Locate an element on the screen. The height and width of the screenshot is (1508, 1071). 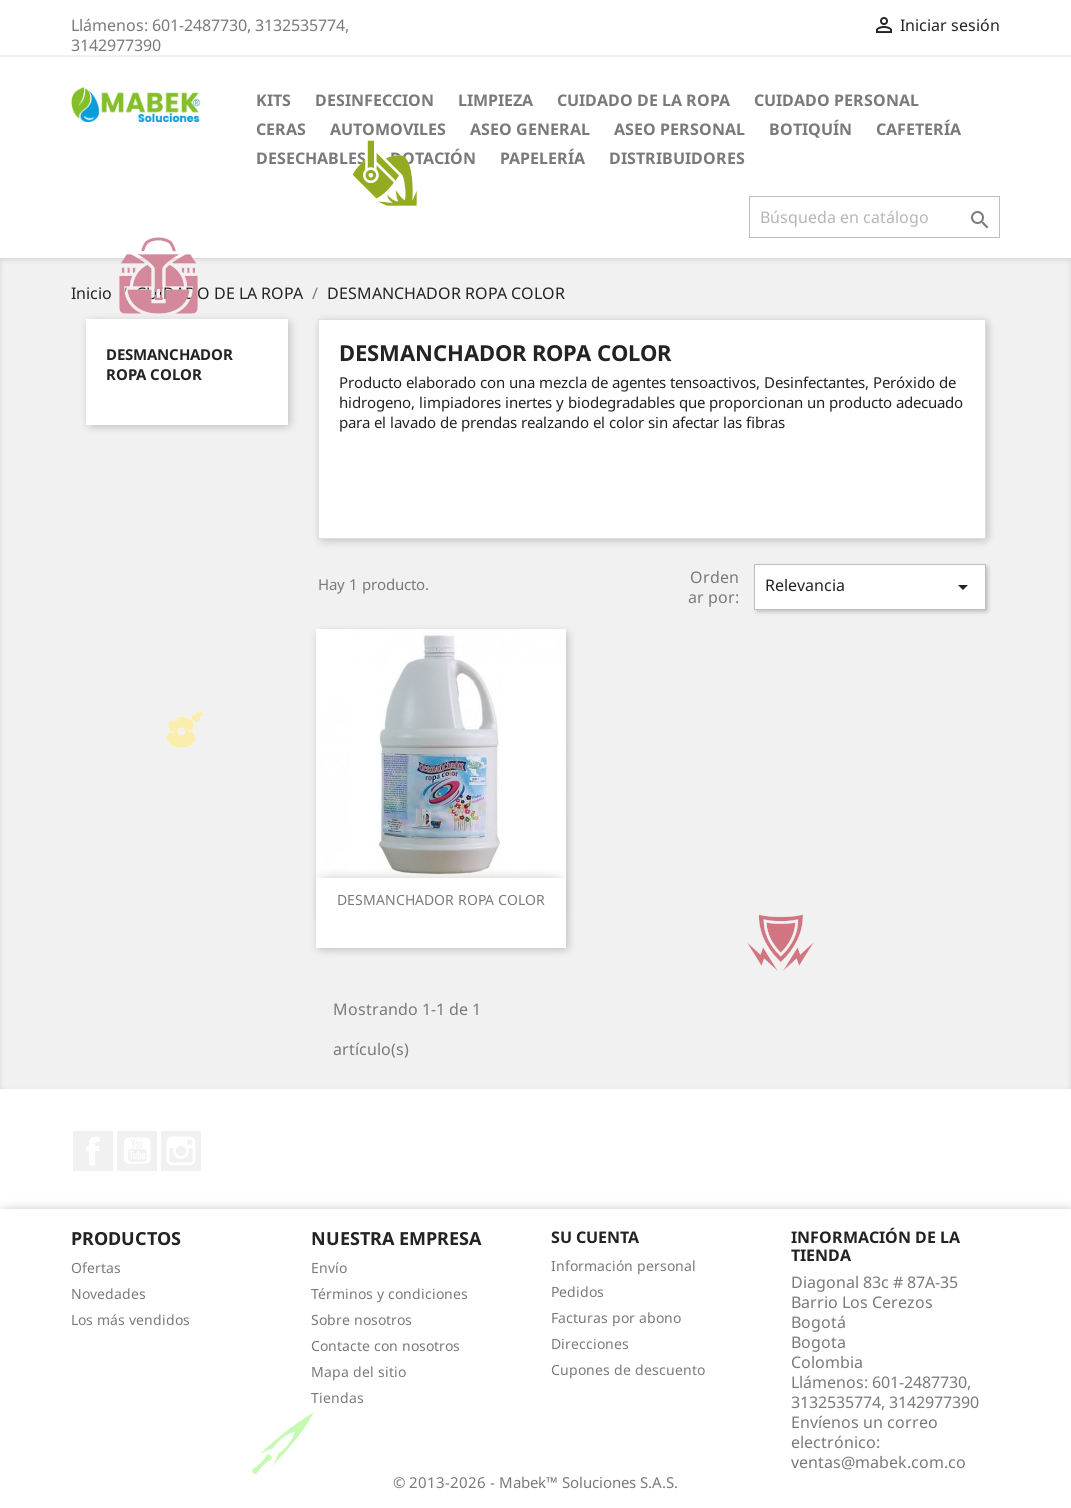
pour molten metal in a crafting game is located at coordinates (384, 173).